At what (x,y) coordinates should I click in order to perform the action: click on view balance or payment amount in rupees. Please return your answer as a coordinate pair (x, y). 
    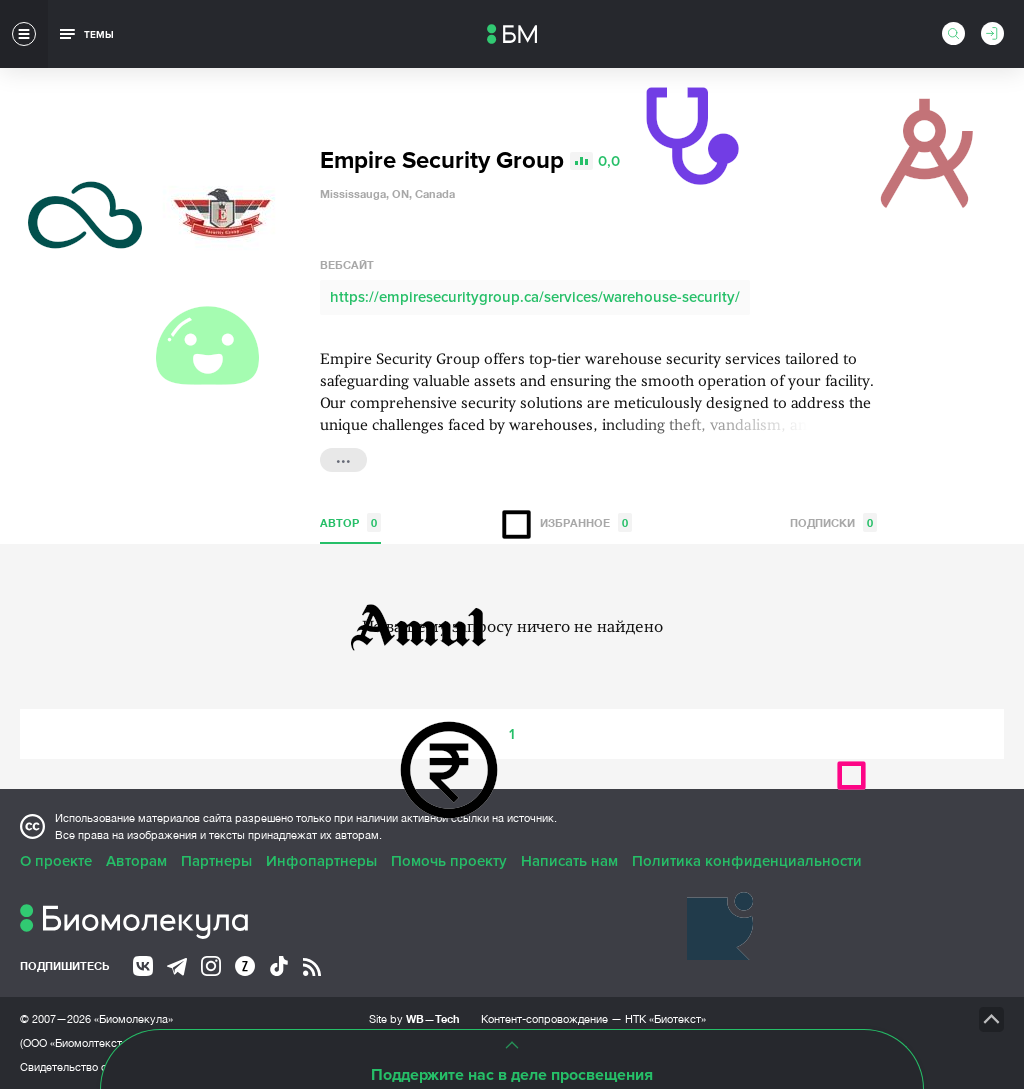
    Looking at the image, I should click on (449, 770).